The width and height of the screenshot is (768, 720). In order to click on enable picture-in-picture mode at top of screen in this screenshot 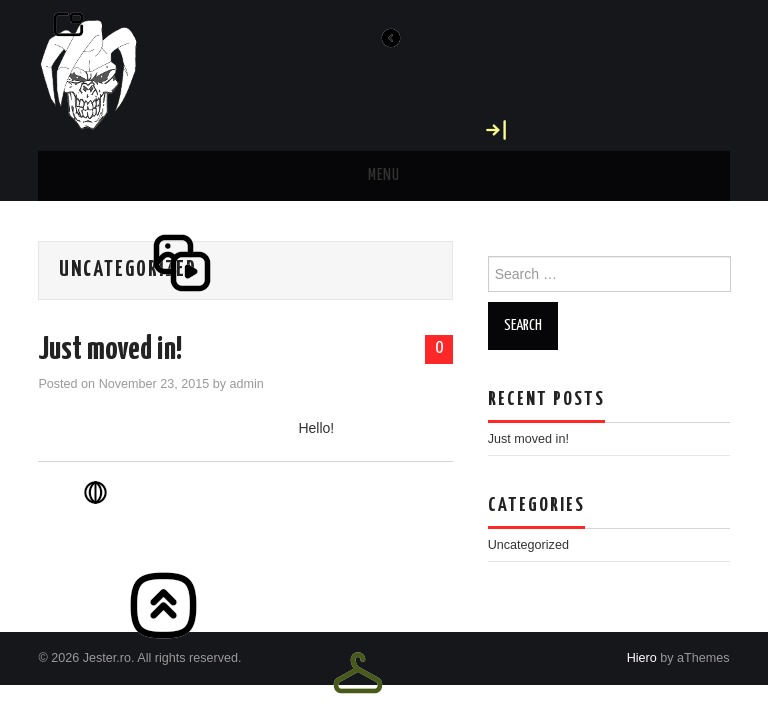, I will do `click(68, 24)`.